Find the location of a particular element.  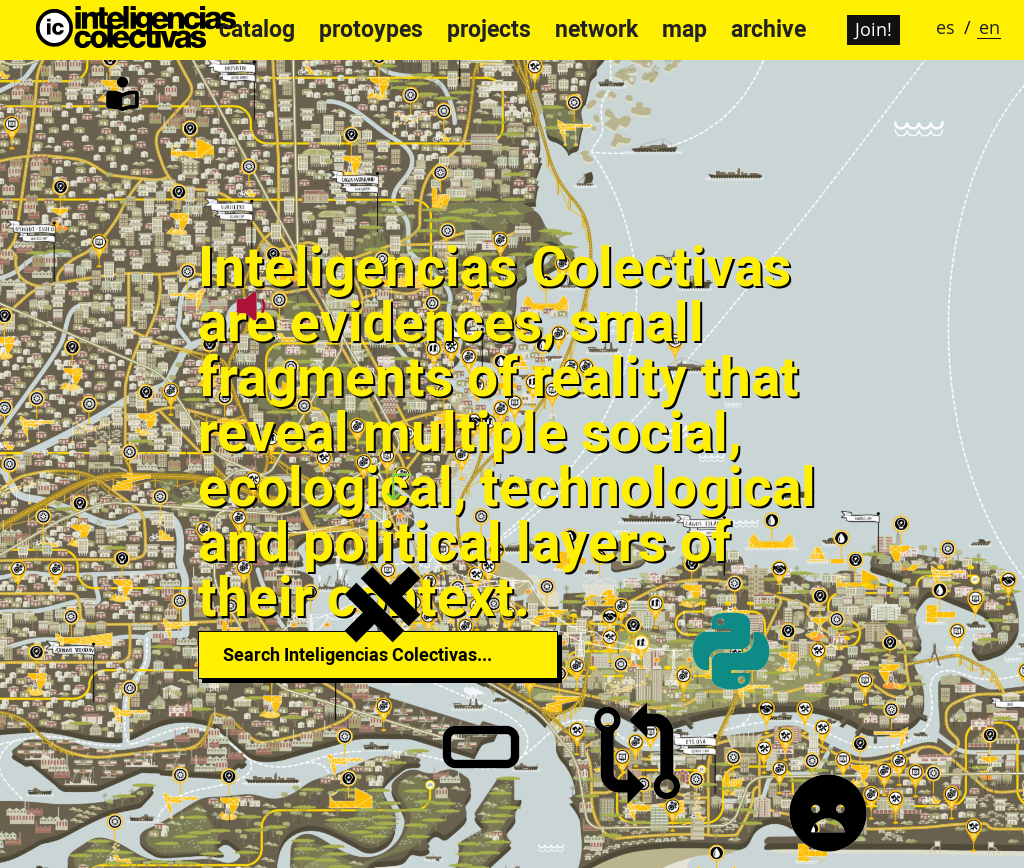

adjust volume to low level is located at coordinates (251, 306).